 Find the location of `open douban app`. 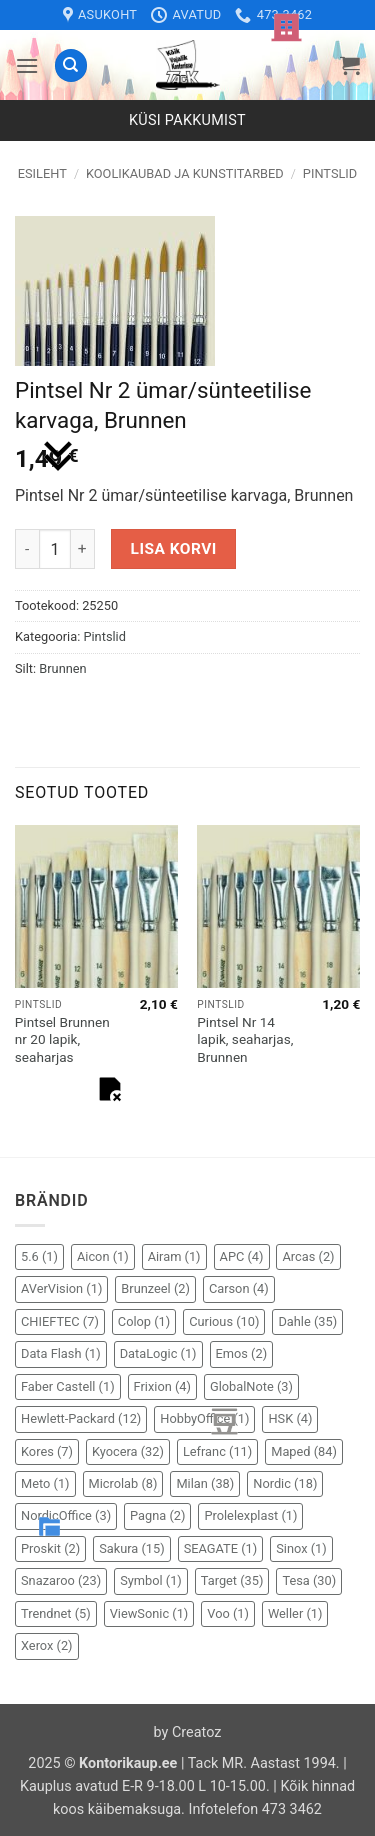

open douban app is located at coordinates (224, 1421).